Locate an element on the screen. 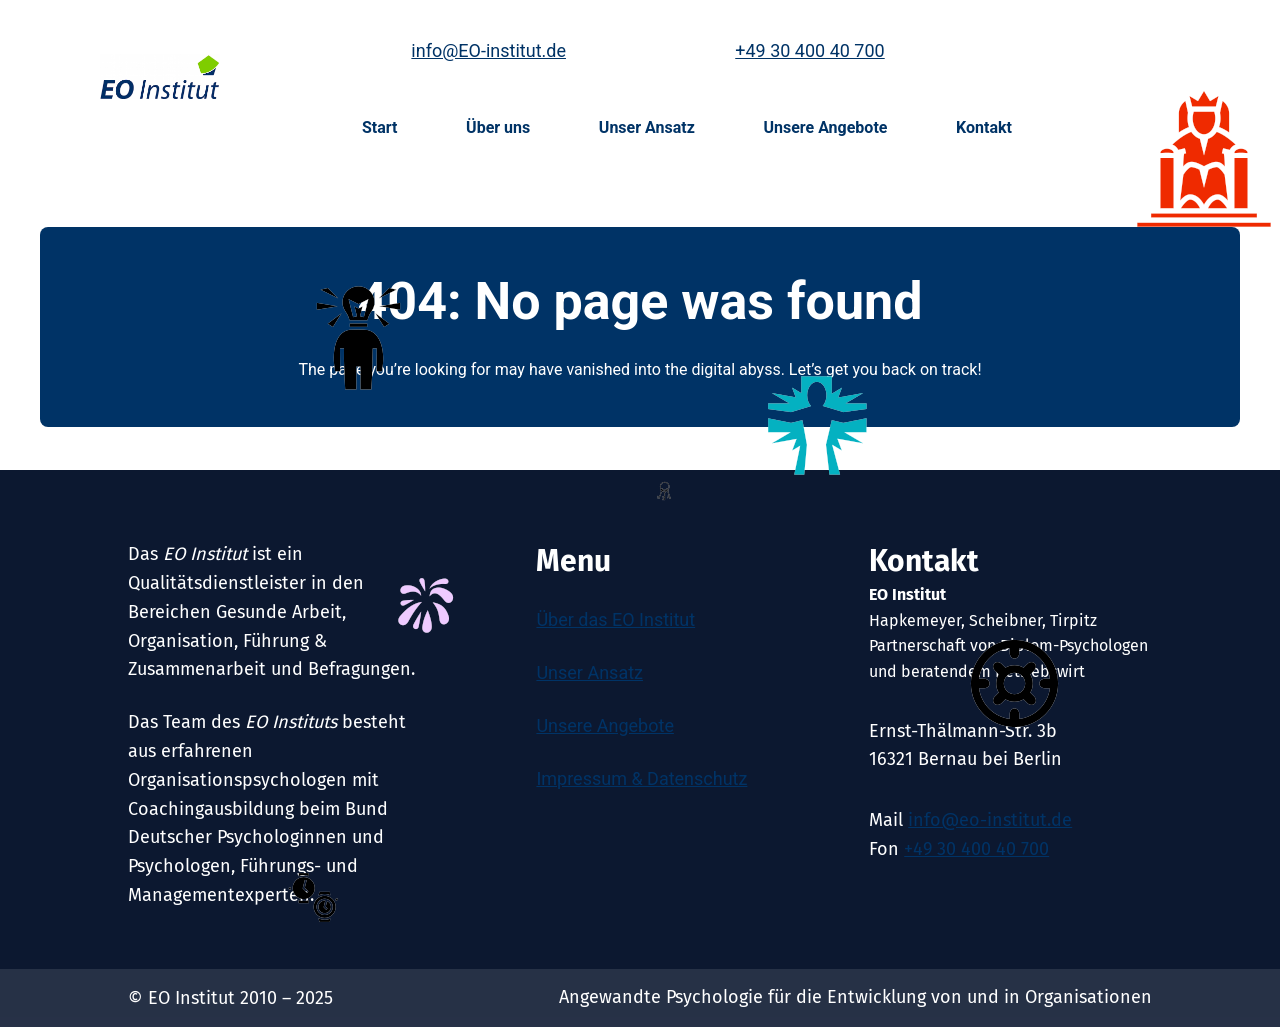  indicates smart or intelligent feature enabled is located at coordinates (358, 337).